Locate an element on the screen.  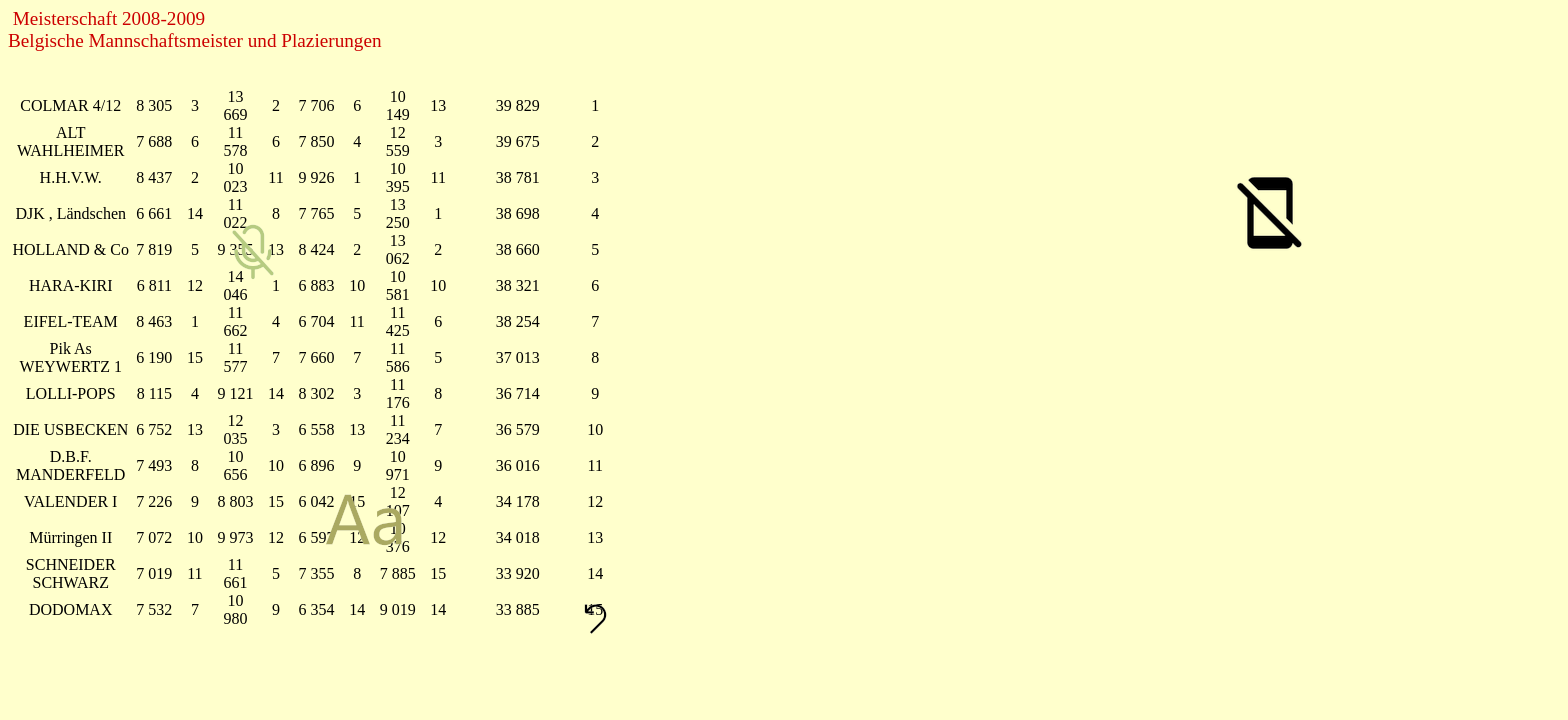
mobile device is disabled or unavailable is located at coordinates (1270, 213).